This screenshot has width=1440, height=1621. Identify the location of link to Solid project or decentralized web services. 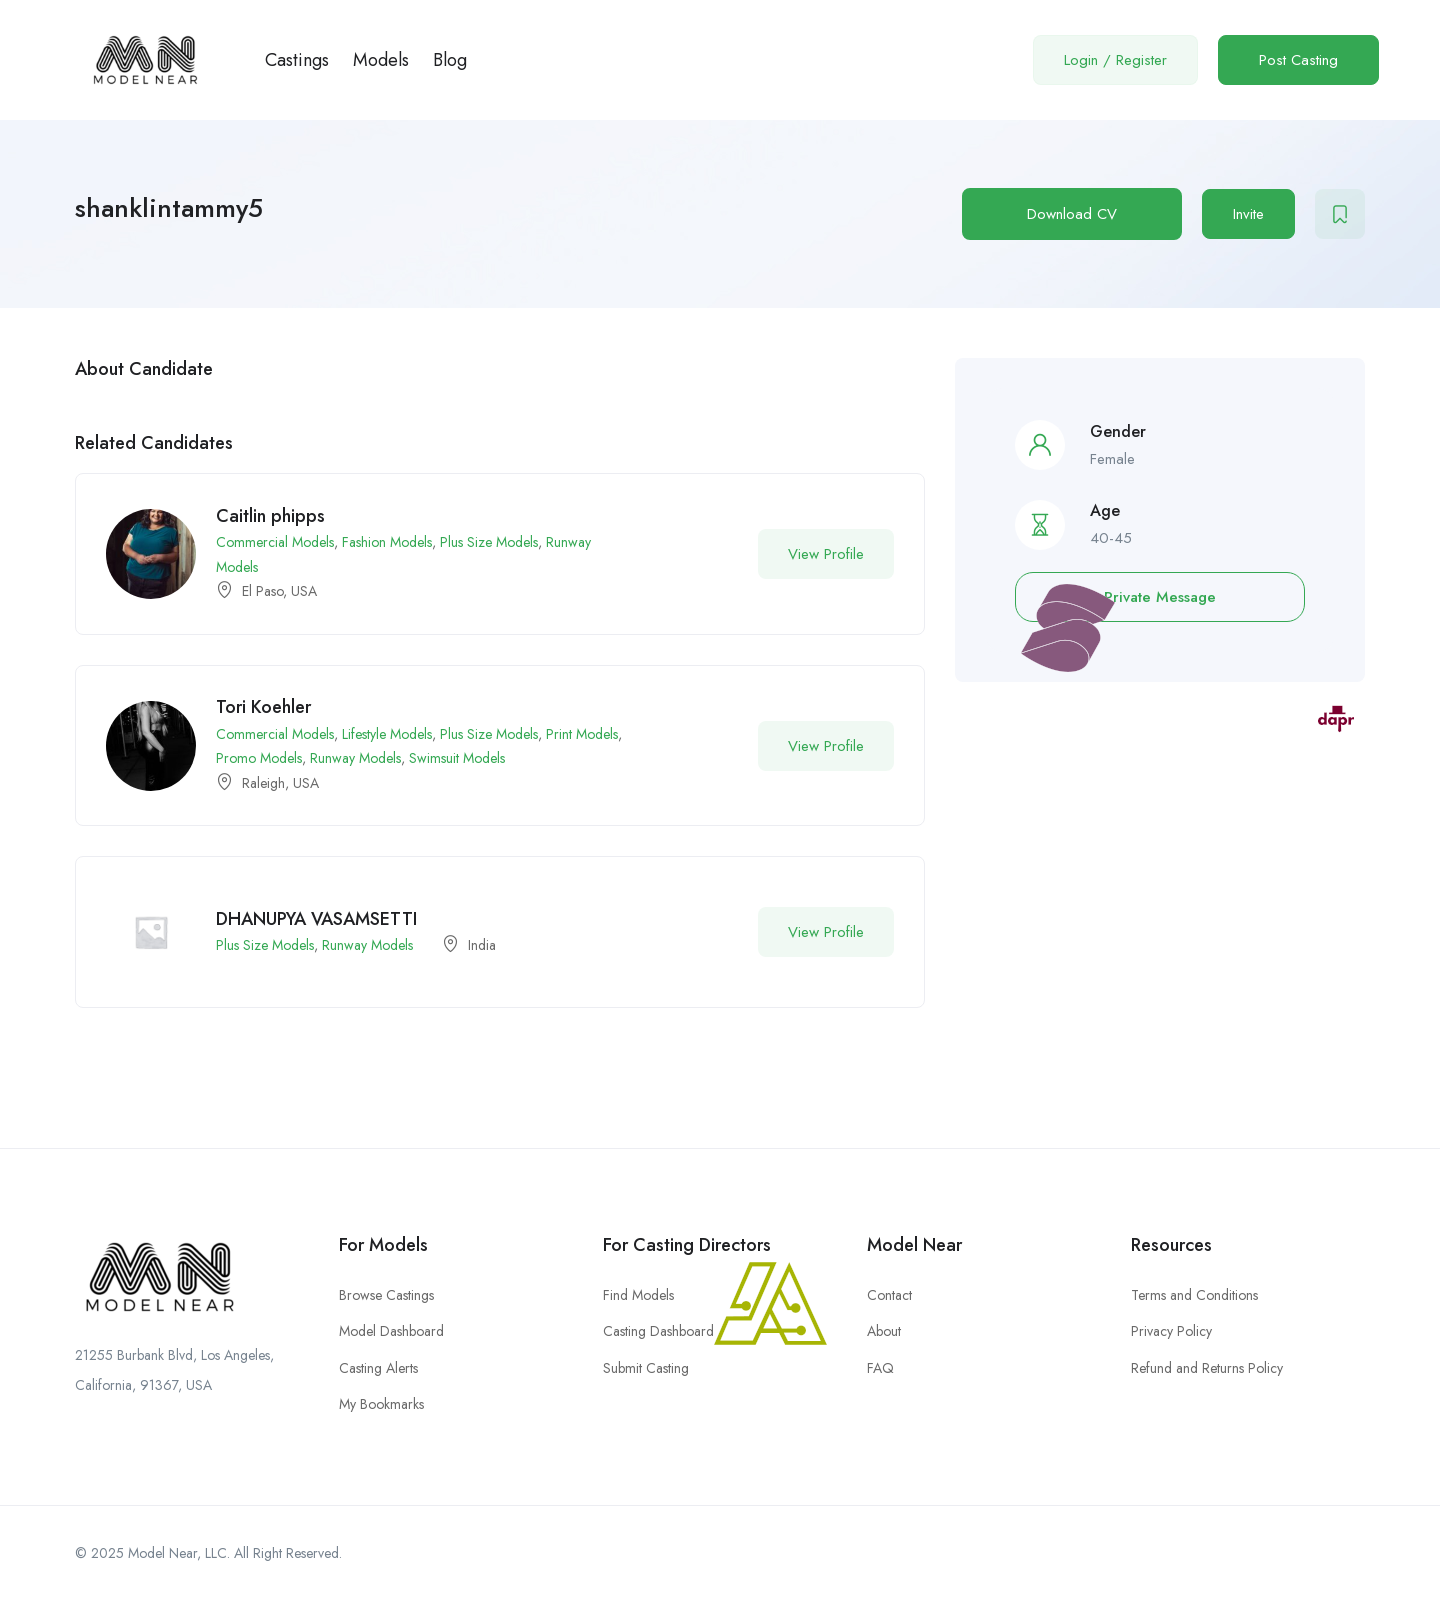
(1068, 628).